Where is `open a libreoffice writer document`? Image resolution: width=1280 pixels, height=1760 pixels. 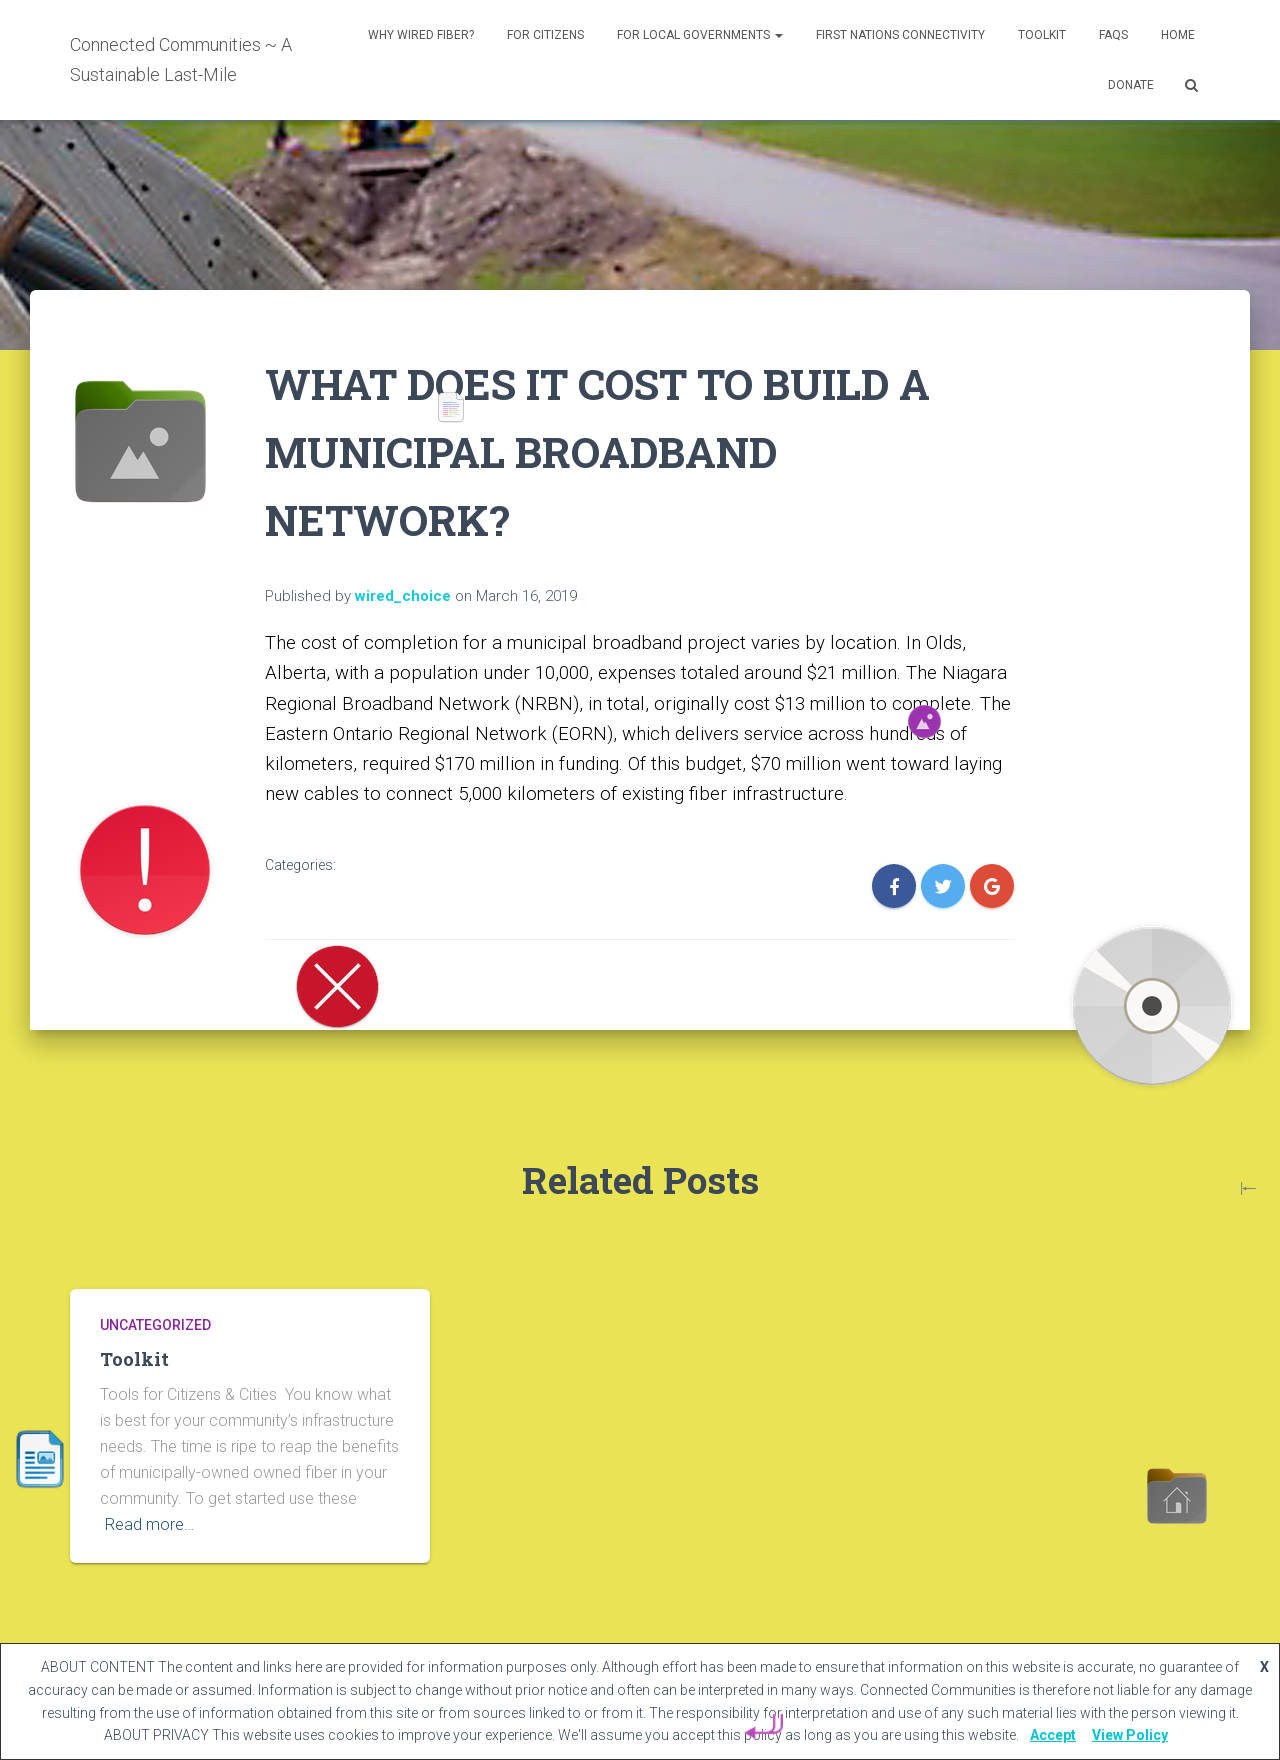
open a libreoffice writer document is located at coordinates (40, 1459).